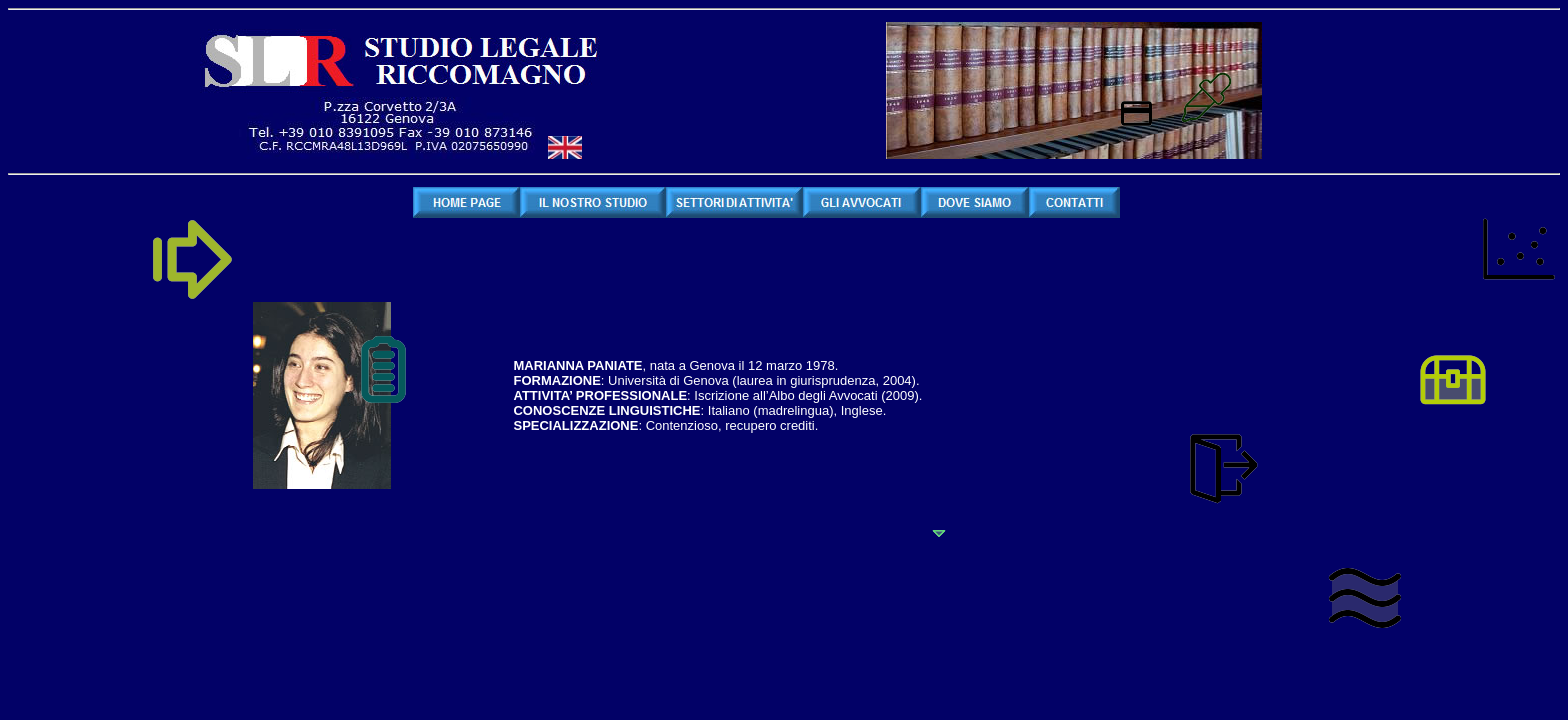 Image resolution: width=1568 pixels, height=720 pixels. What do you see at coordinates (1519, 249) in the screenshot?
I see `view scatter plot data` at bounding box center [1519, 249].